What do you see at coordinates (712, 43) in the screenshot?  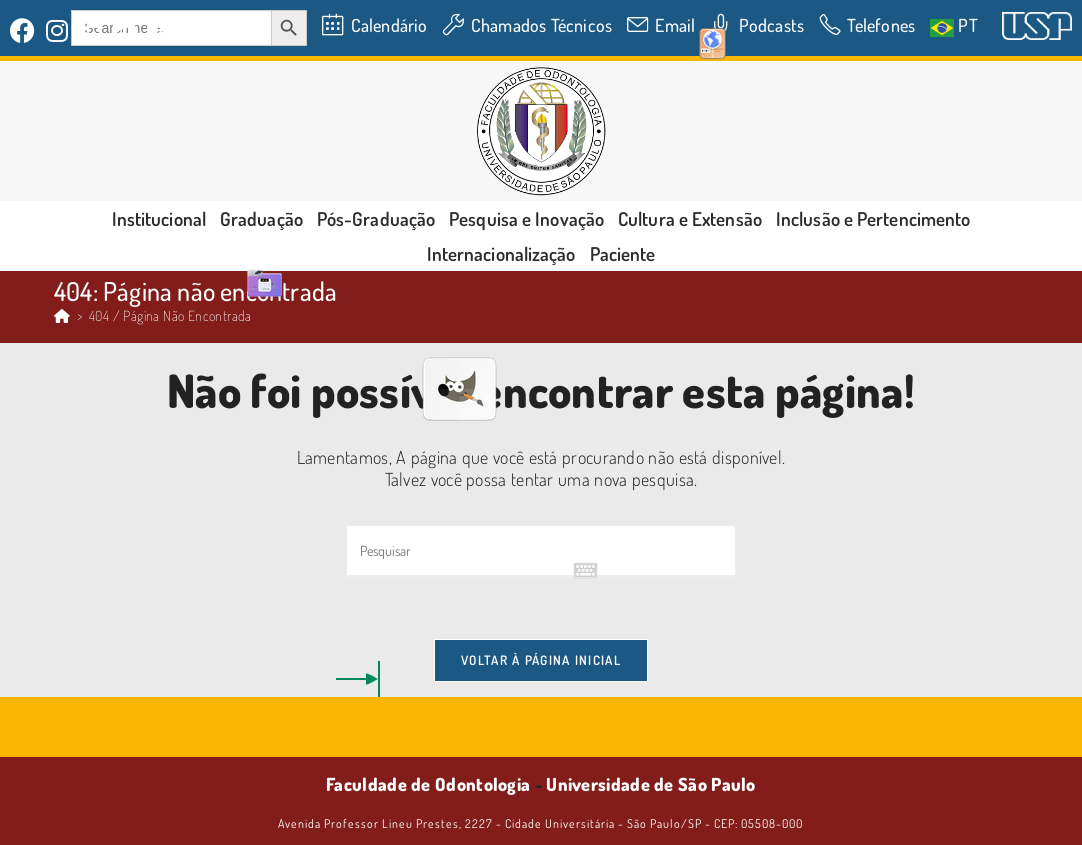 I see `indicates package cache is being updated` at bounding box center [712, 43].